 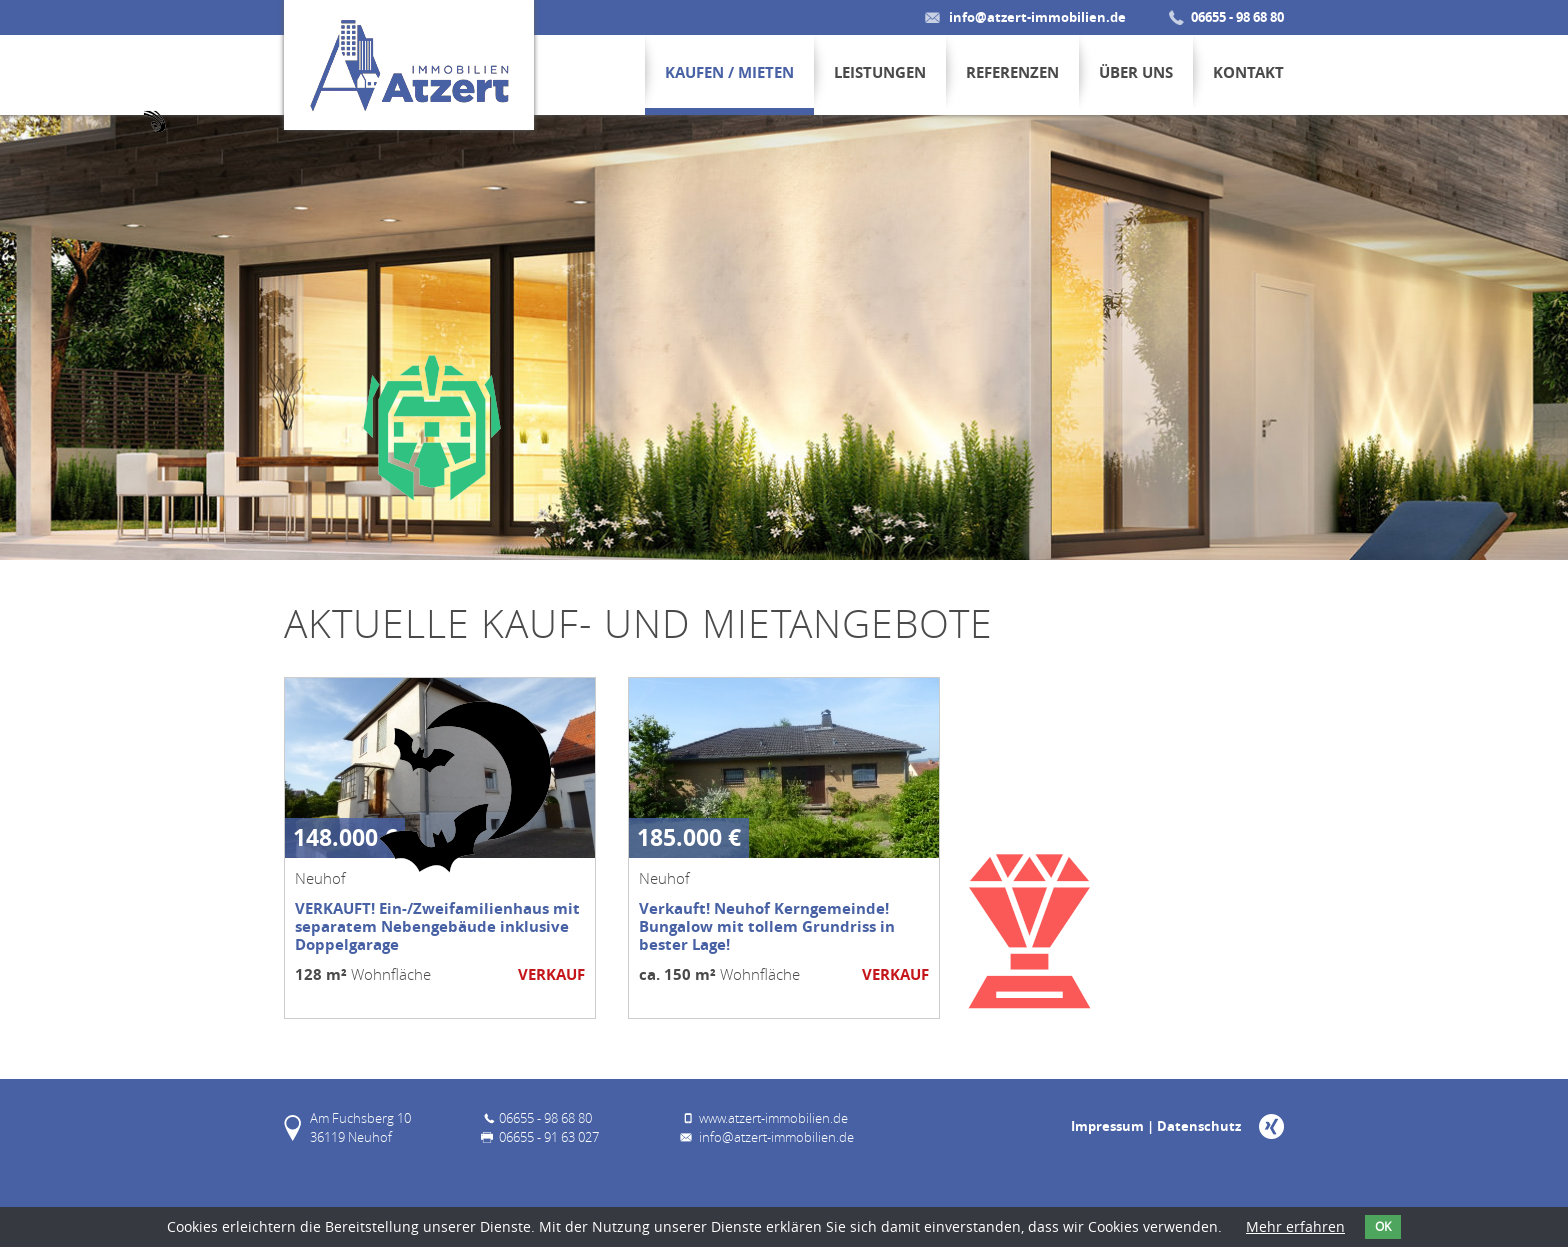 I want to click on view premium achievements or rewards, so click(x=1029, y=928).